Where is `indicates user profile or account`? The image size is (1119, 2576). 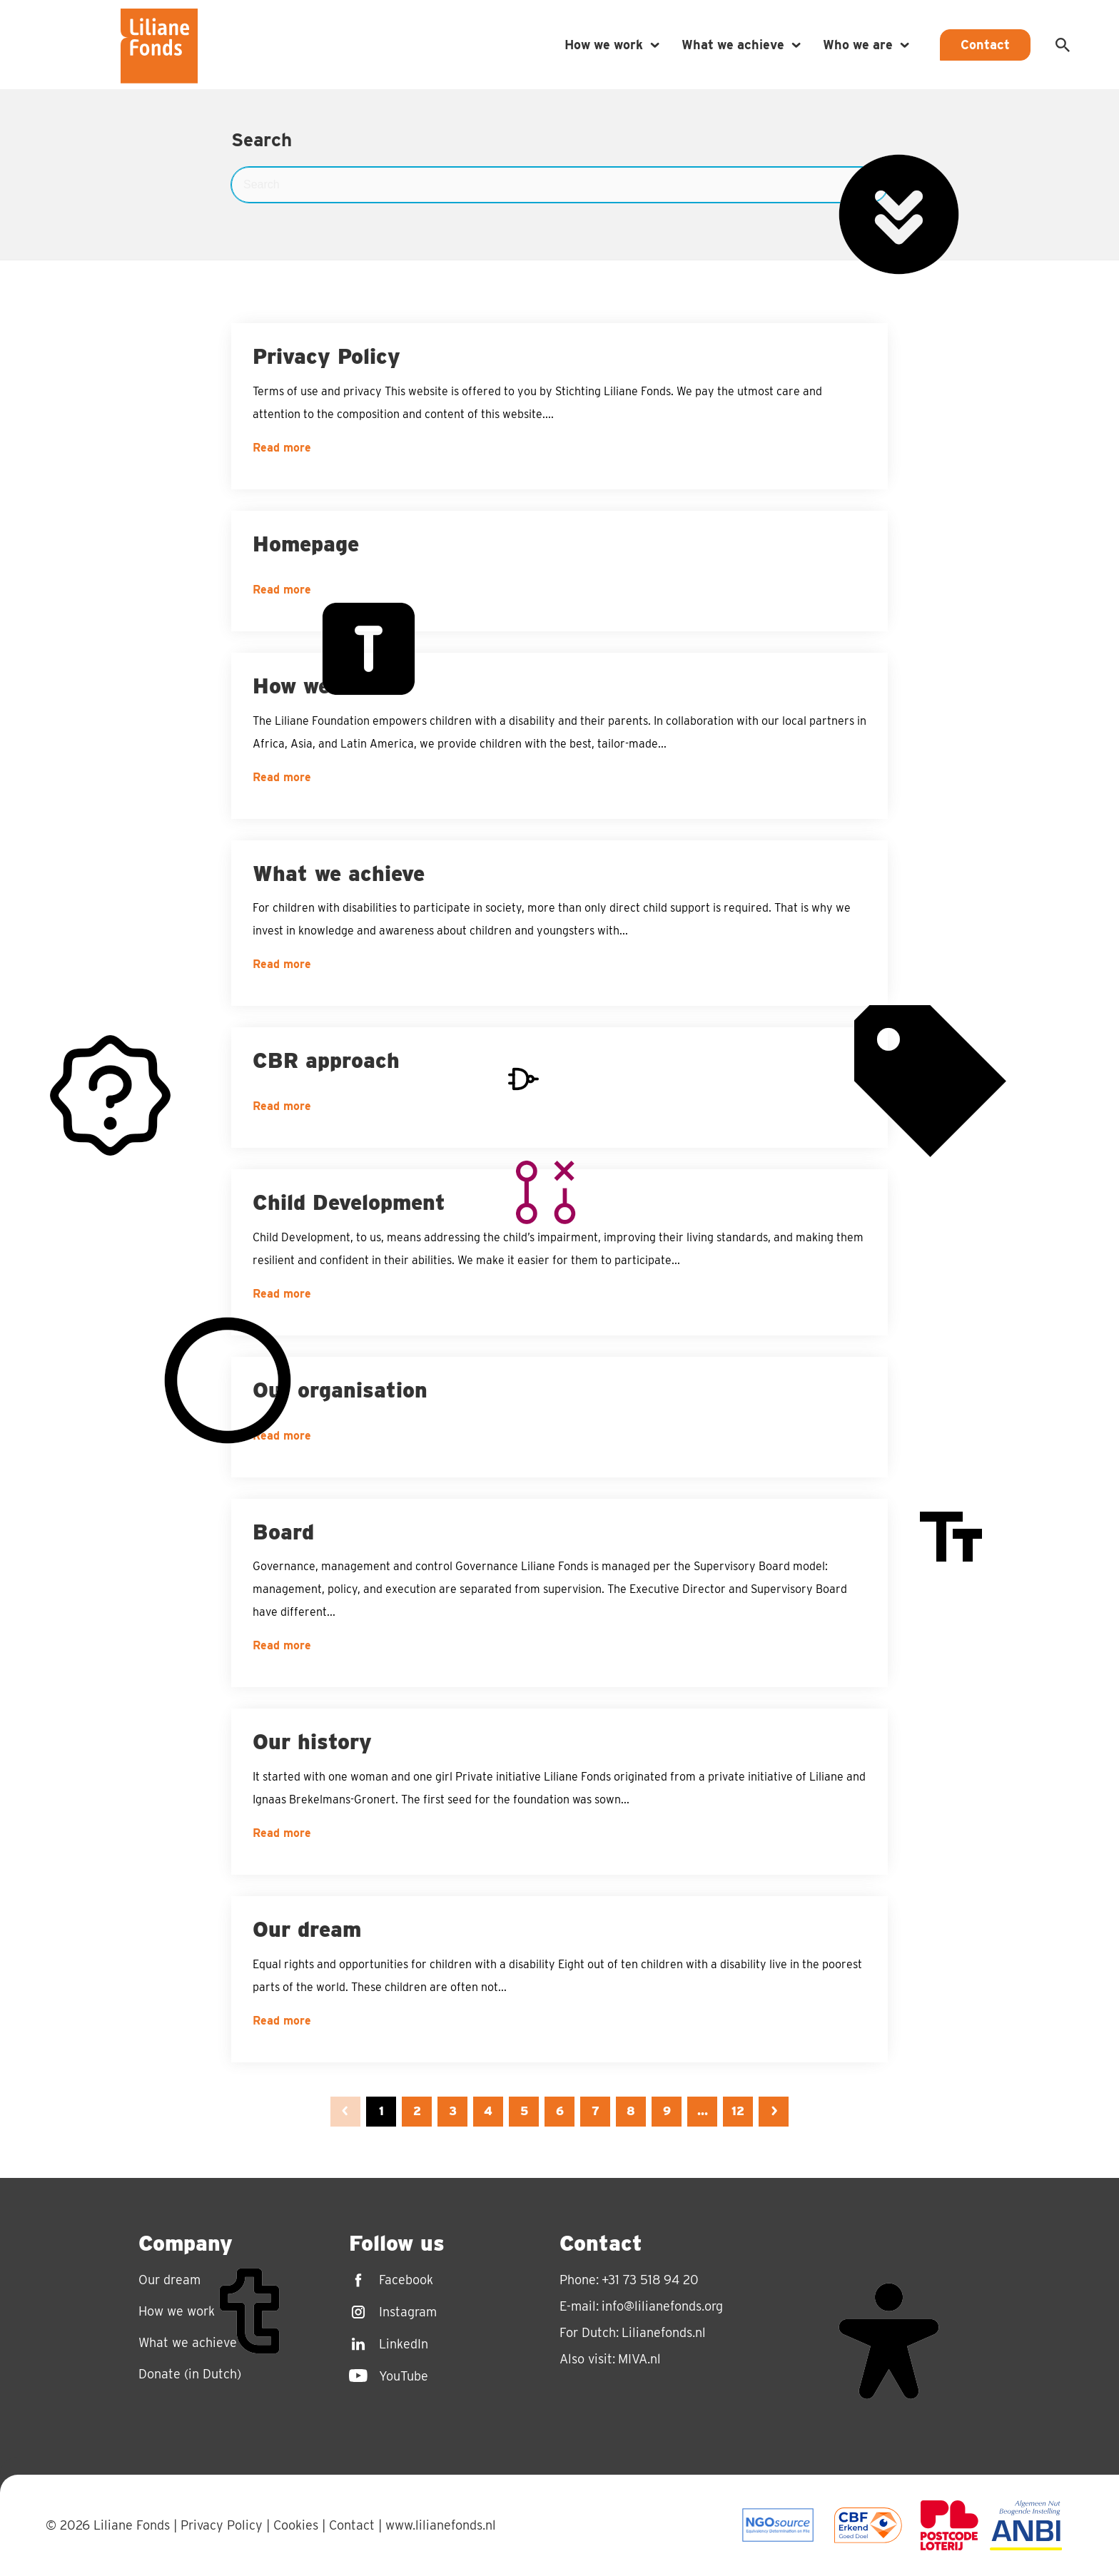 indicates user profile or account is located at coordinates (888, 2343).